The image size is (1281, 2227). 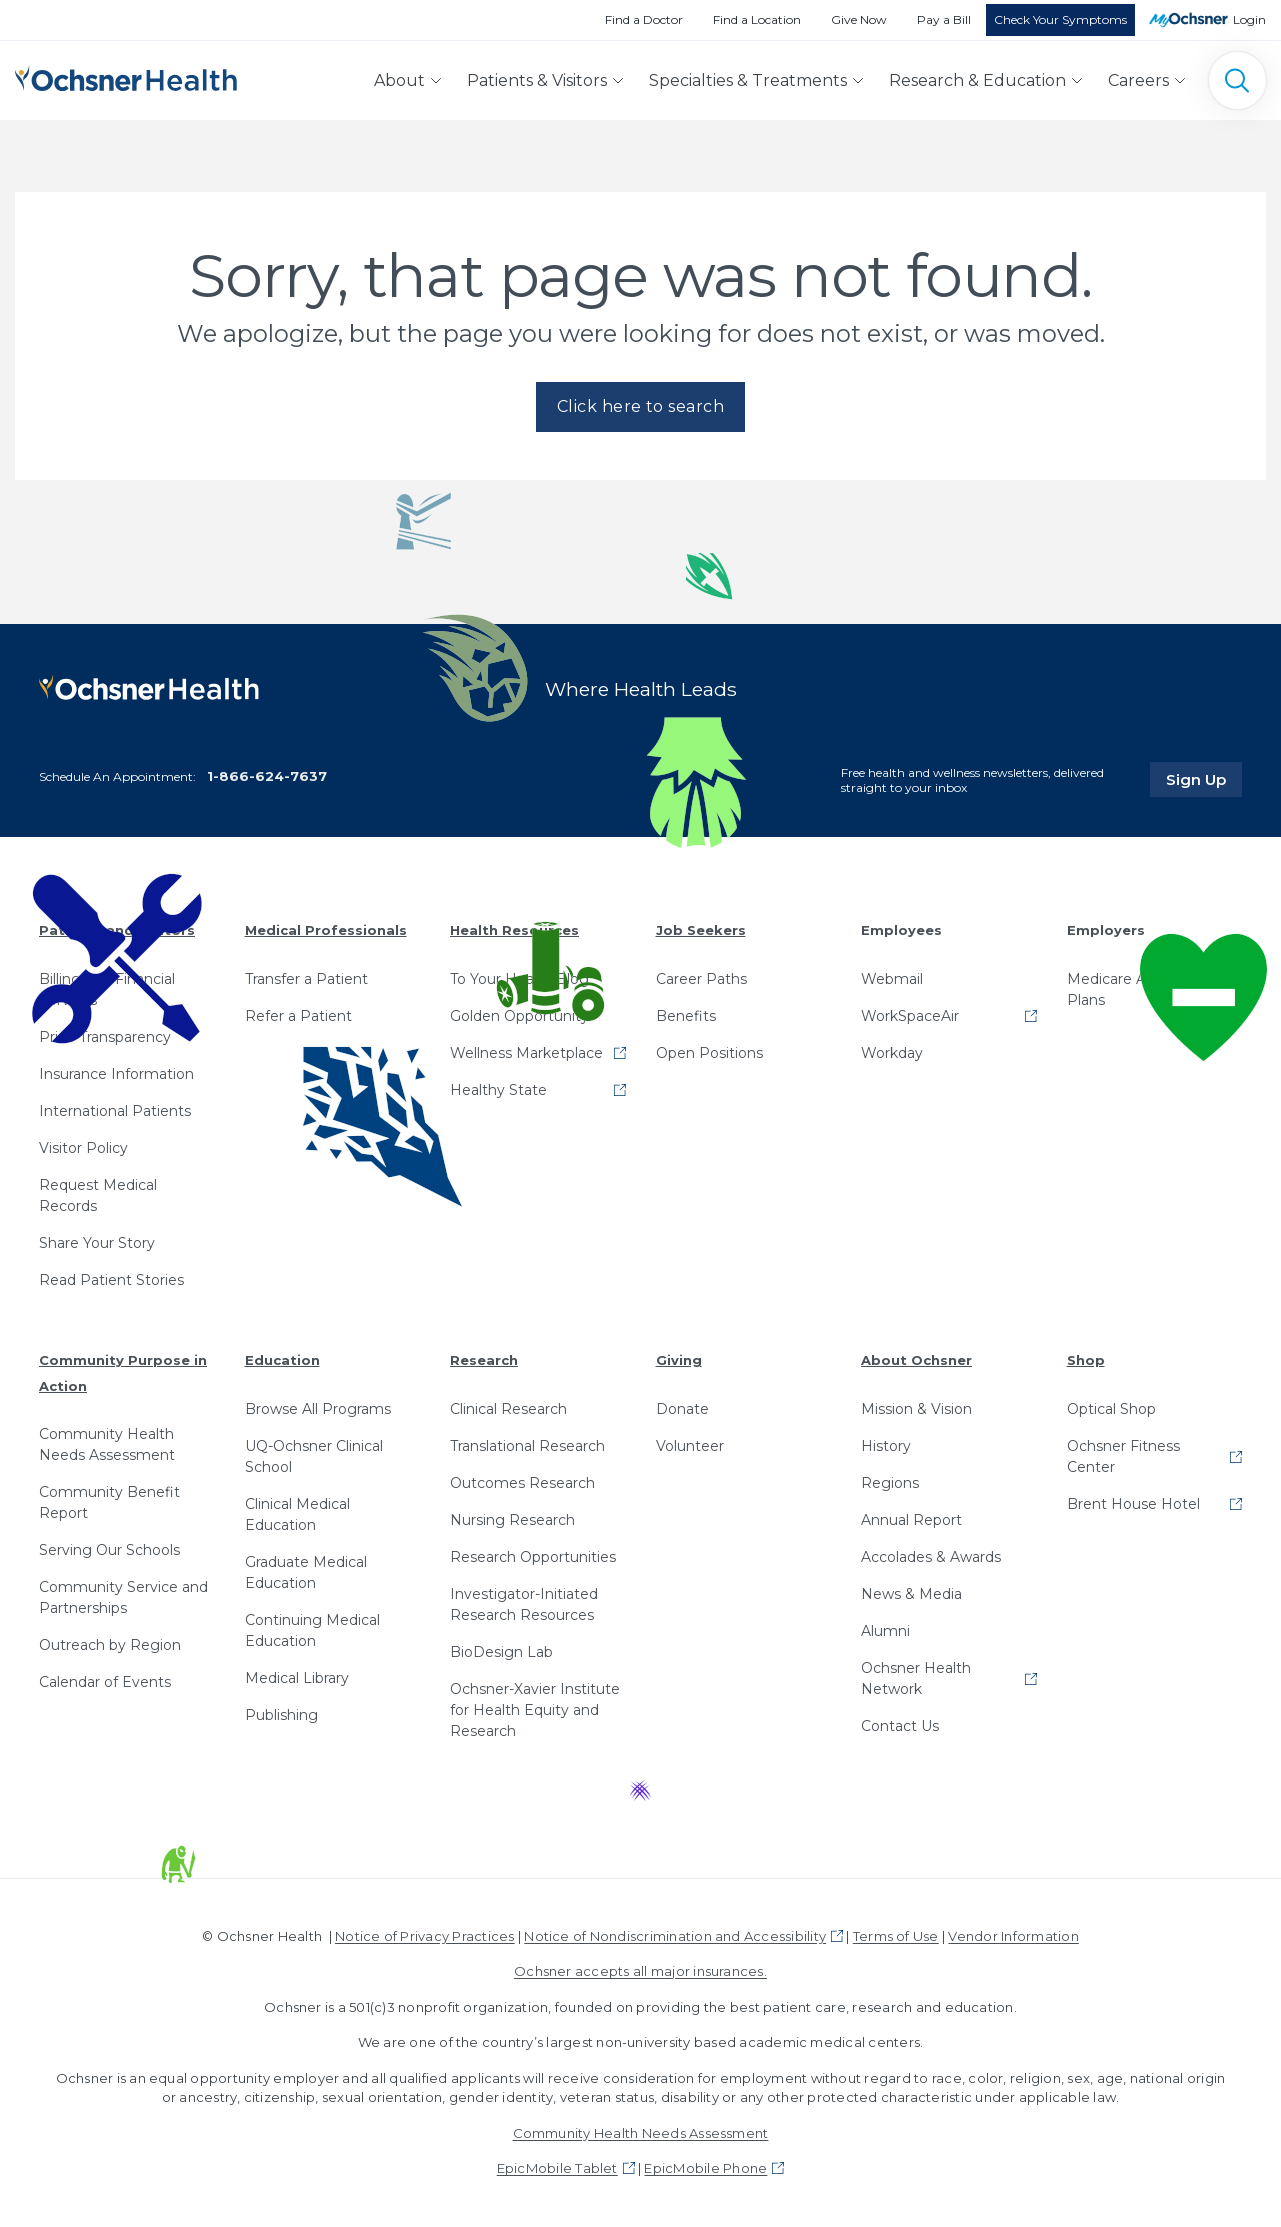 I want to click on access settings or configuration options, so click(x=116, y=958).